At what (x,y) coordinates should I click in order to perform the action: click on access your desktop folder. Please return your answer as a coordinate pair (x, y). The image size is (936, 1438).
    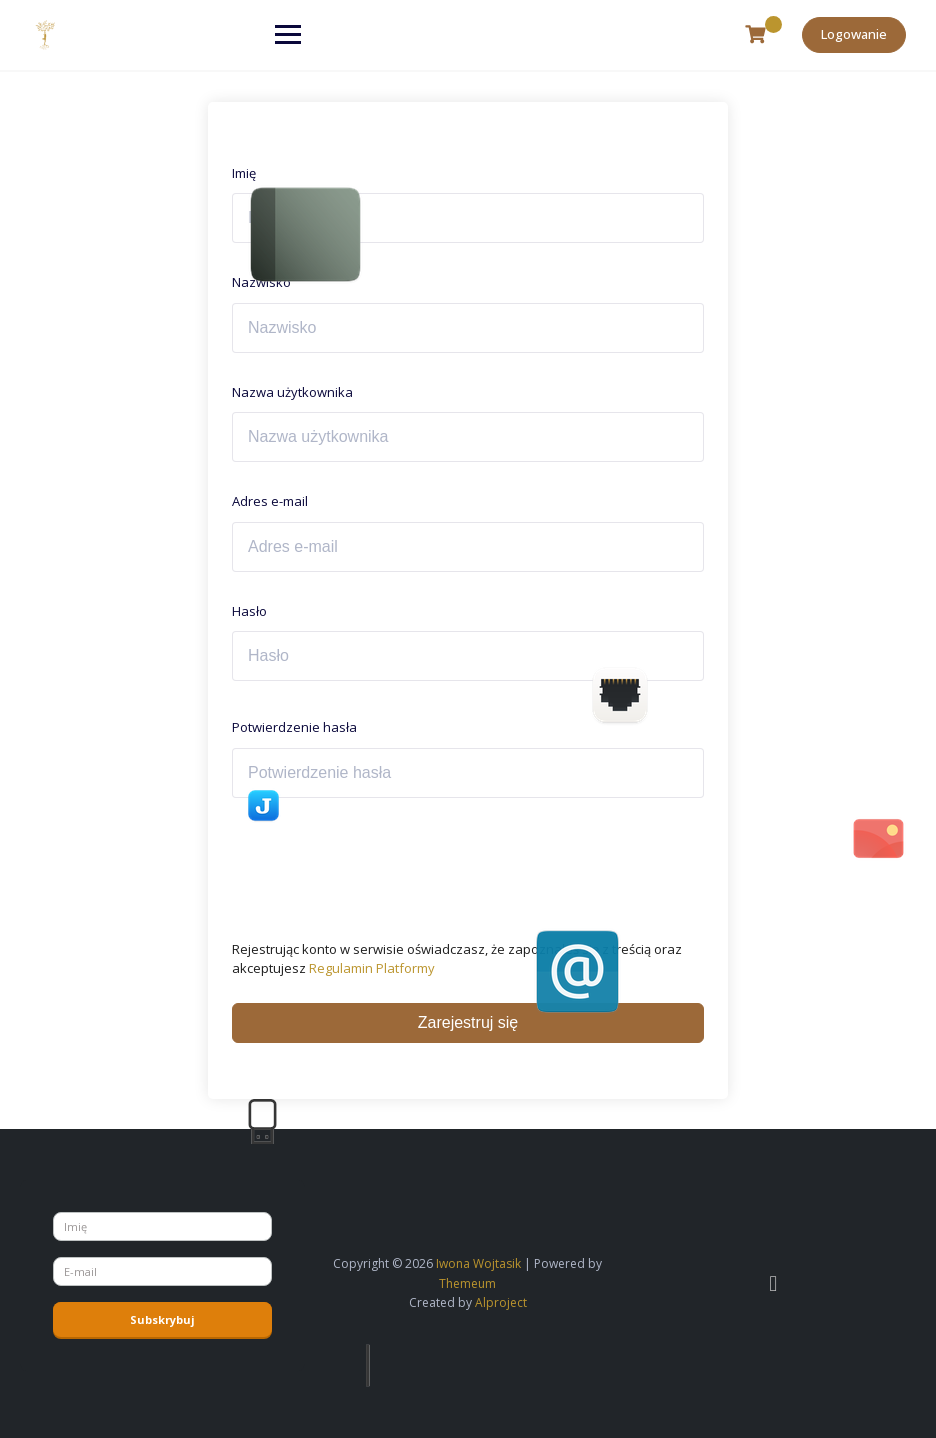
    Looking at the image, I should click on (305, 230).